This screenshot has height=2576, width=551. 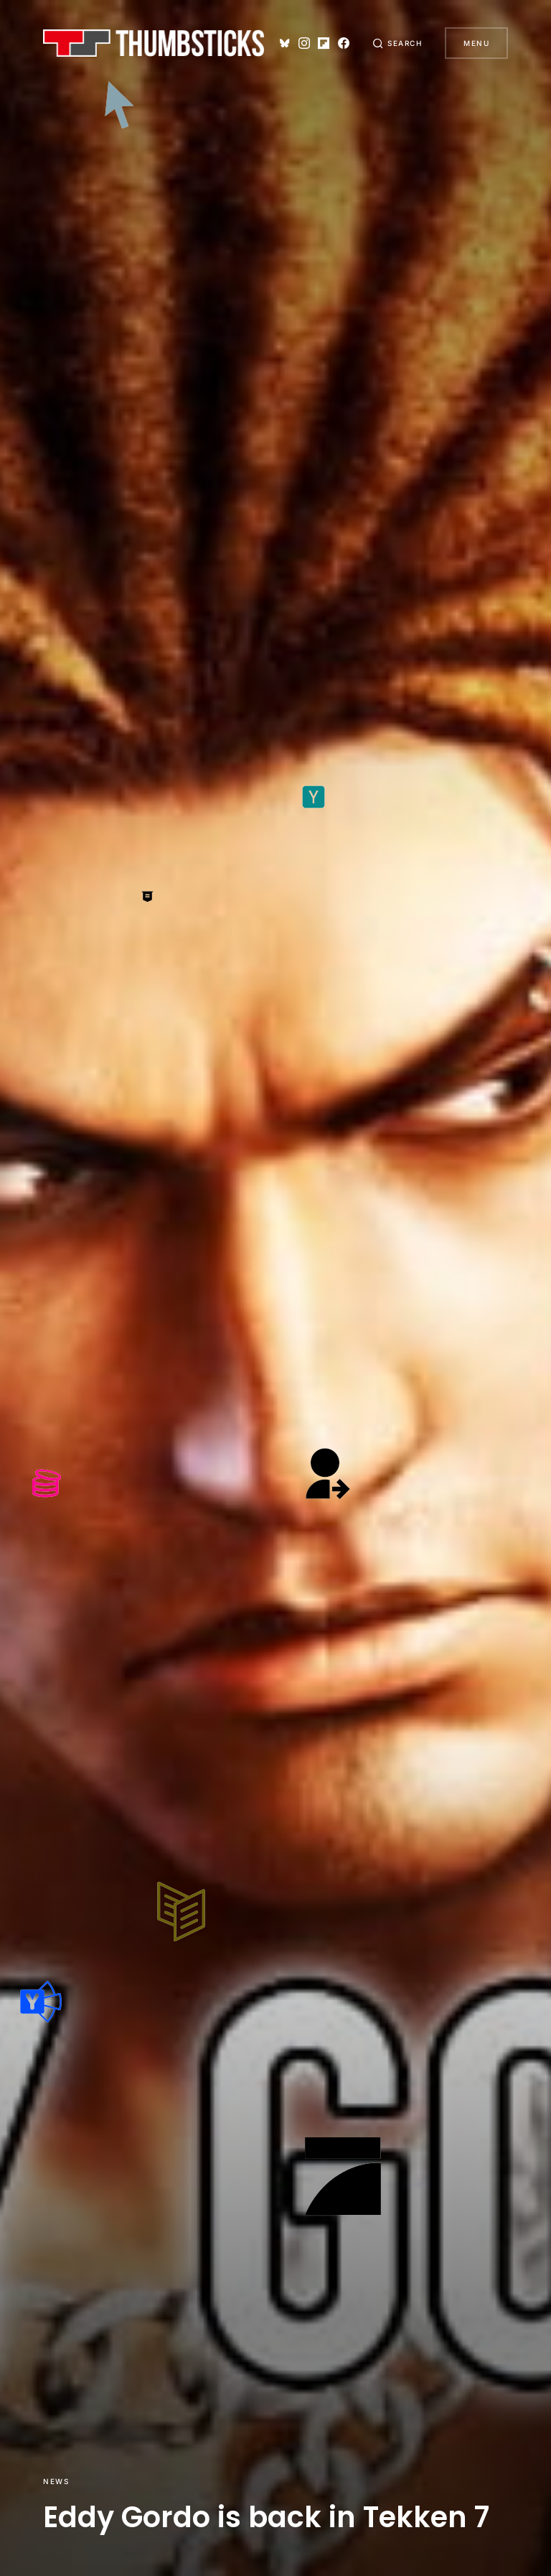 I want to click on cursor app logo, so click(x=117, y=106).